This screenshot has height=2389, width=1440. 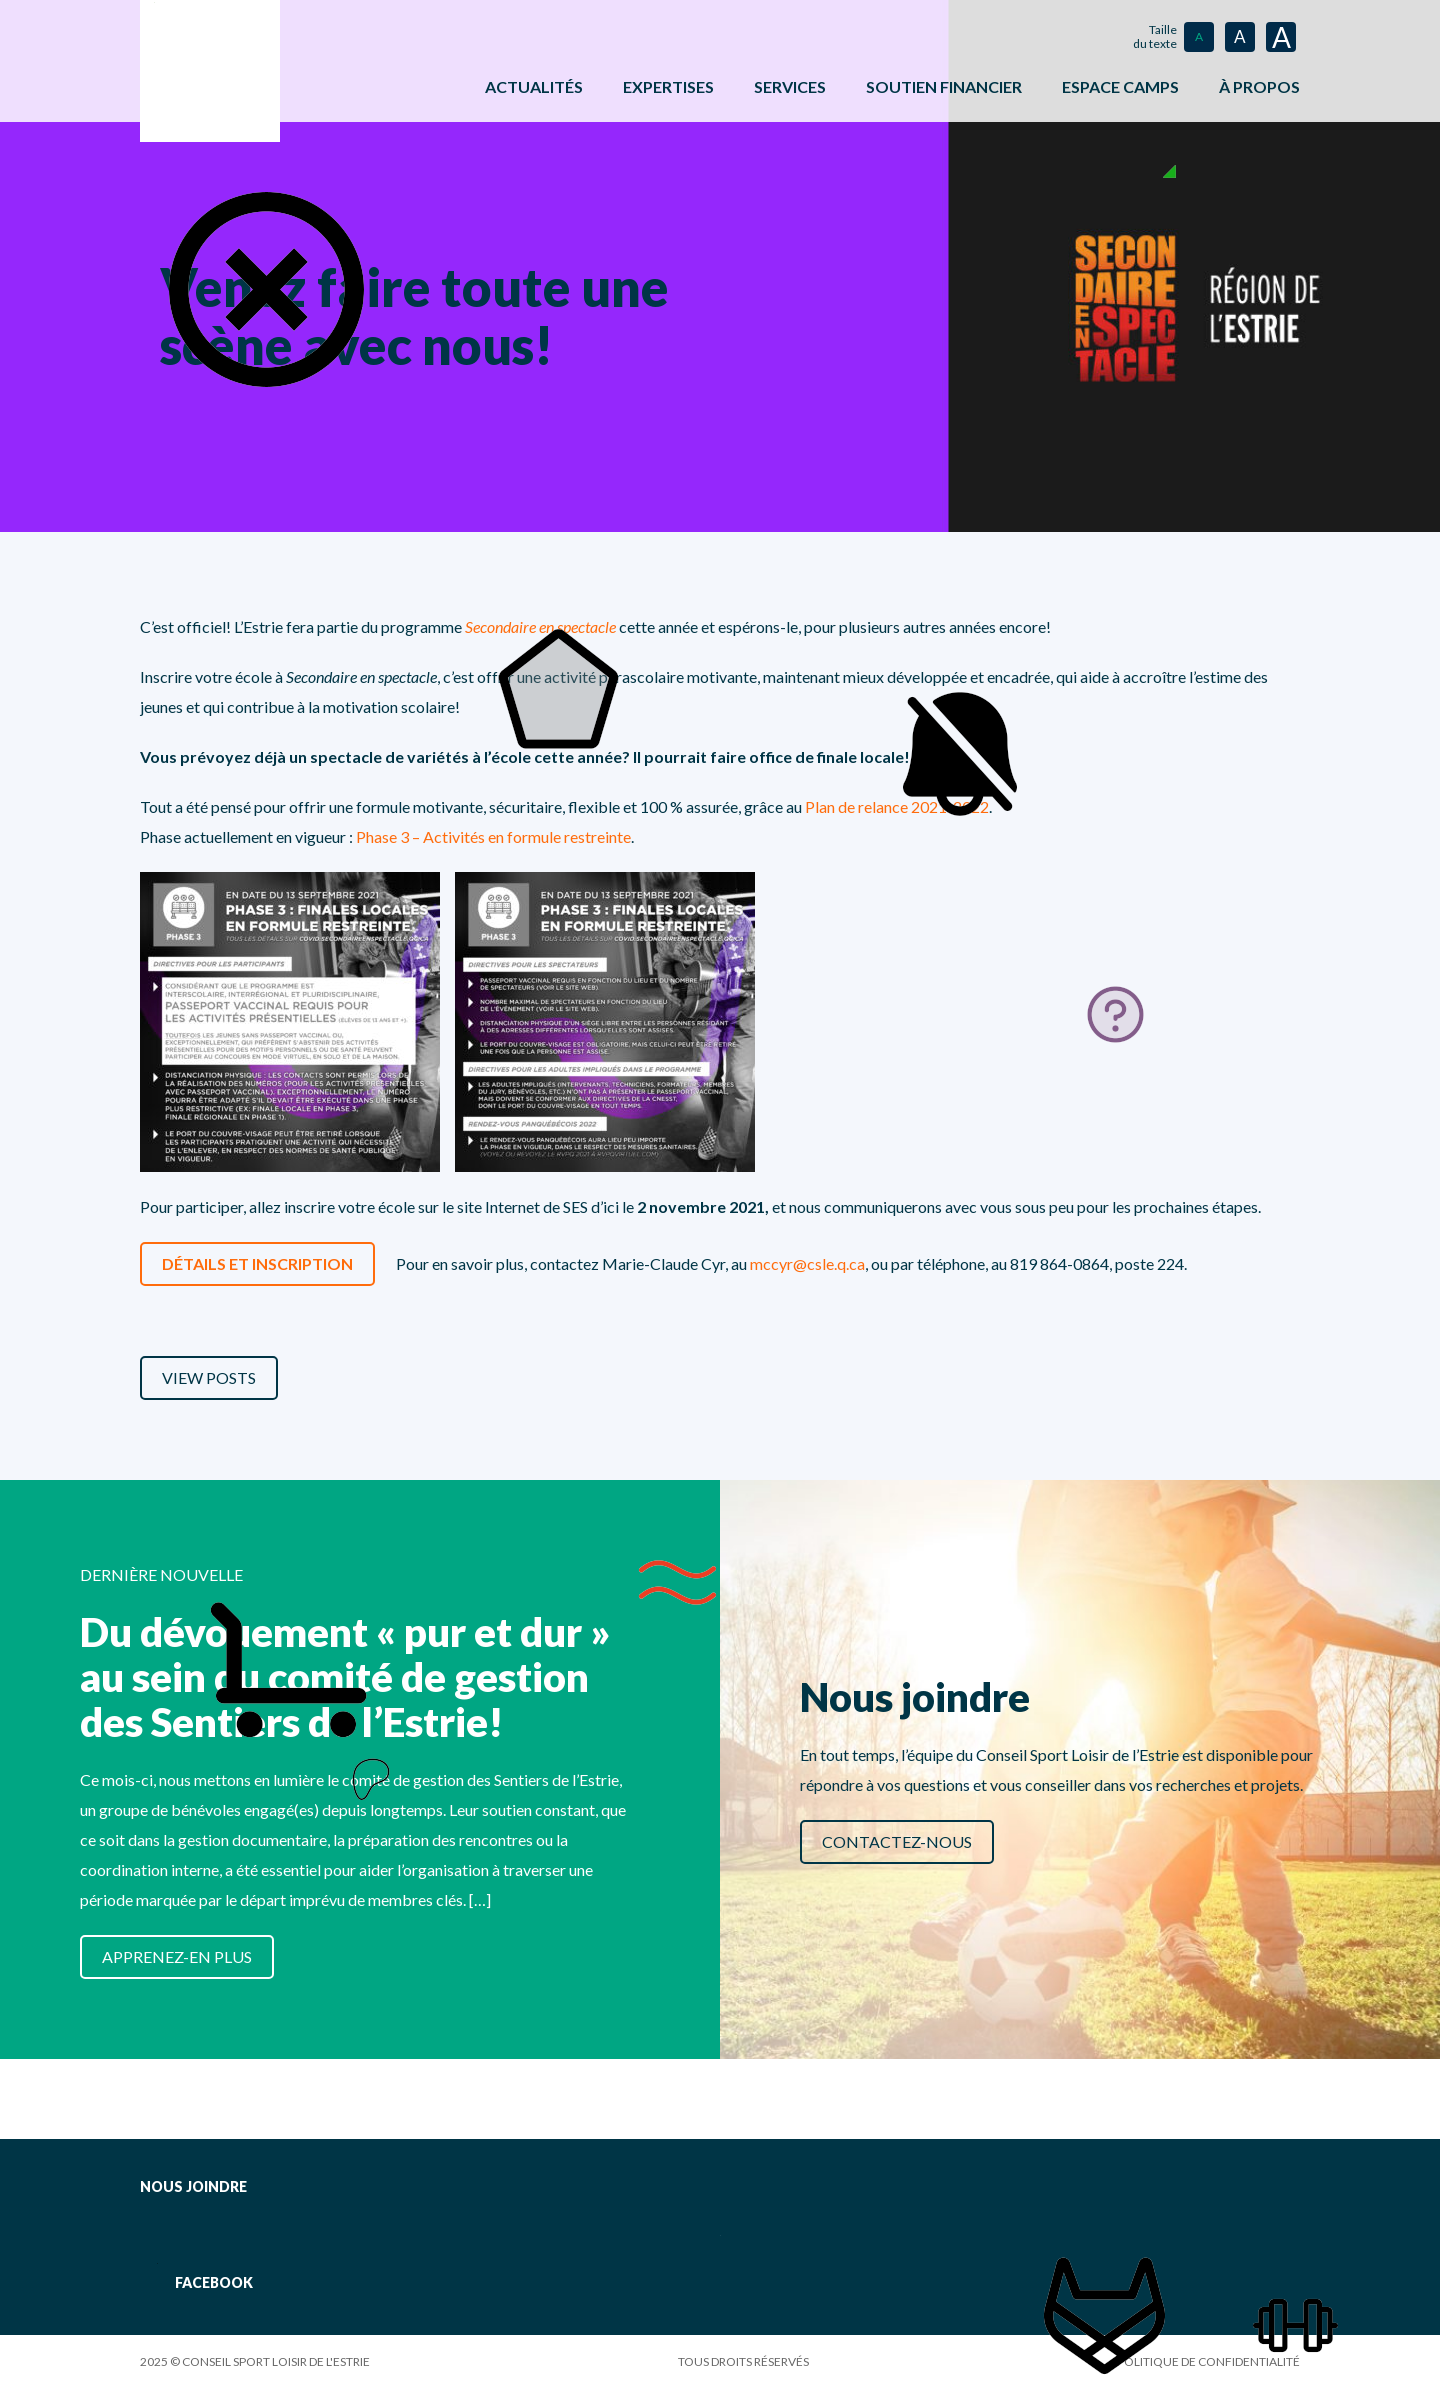 What do you see at coordinates (677, 1582) in the screenshot?
I see `indicates approximate or estimated value` at bounding box center [677, 1582].